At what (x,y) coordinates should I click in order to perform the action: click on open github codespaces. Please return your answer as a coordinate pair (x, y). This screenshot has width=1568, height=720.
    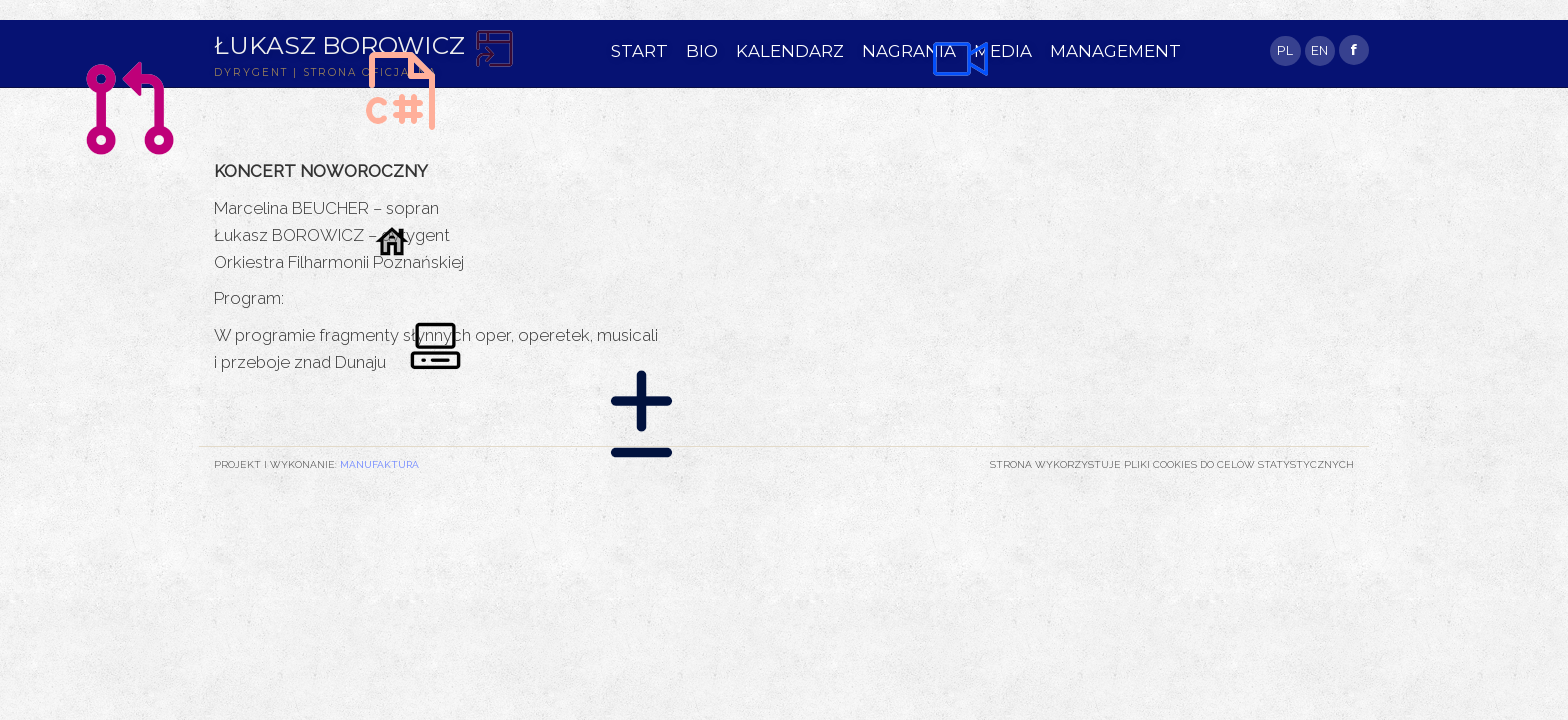
    Looking at the image, I should click on (435, 346).